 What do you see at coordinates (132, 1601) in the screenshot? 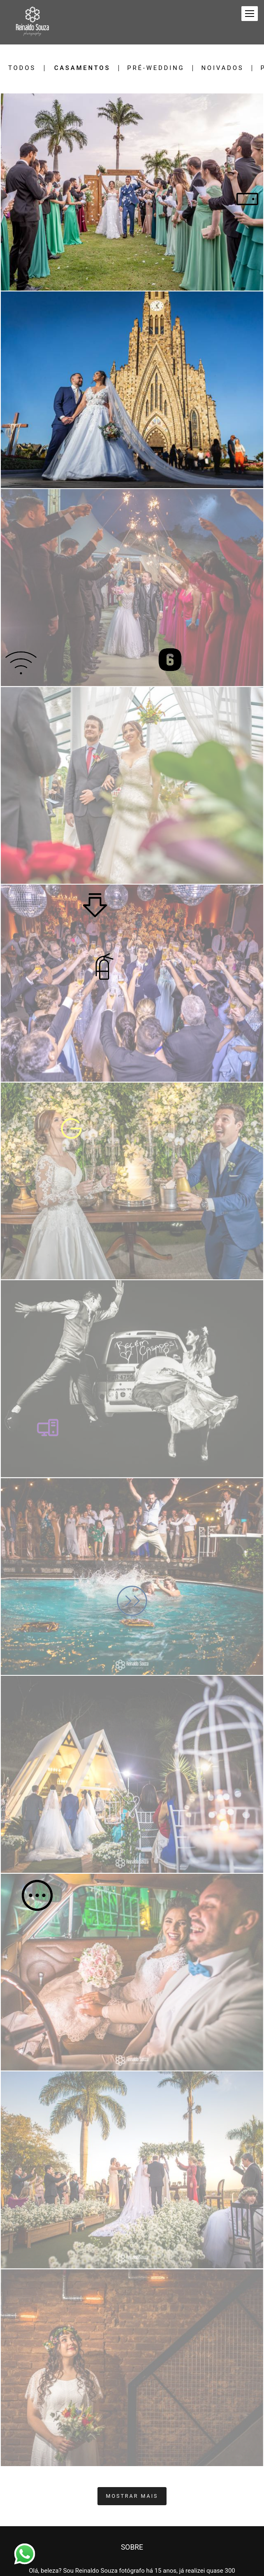
I see `skip forward or advance to end` at bounding box center [132, 1601].